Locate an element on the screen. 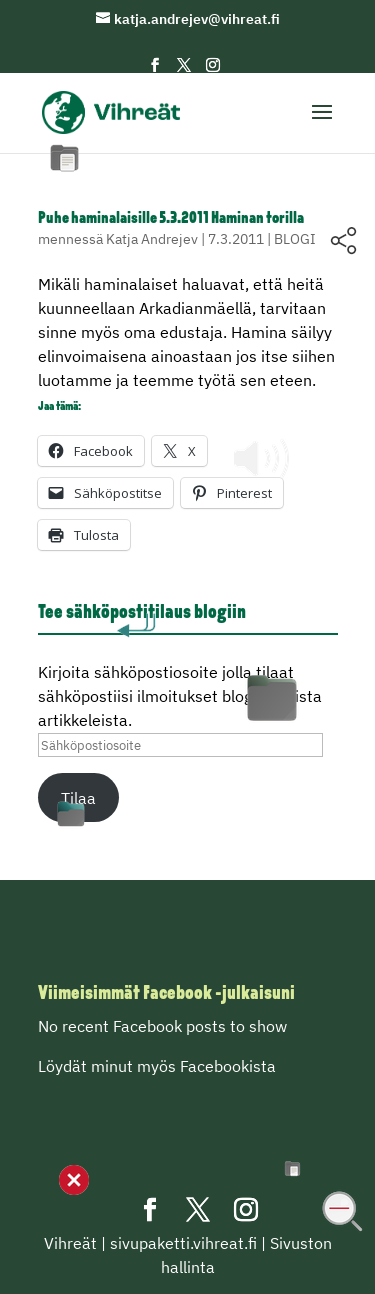  open a folder to view its contents is located at coordinates (272, 698).